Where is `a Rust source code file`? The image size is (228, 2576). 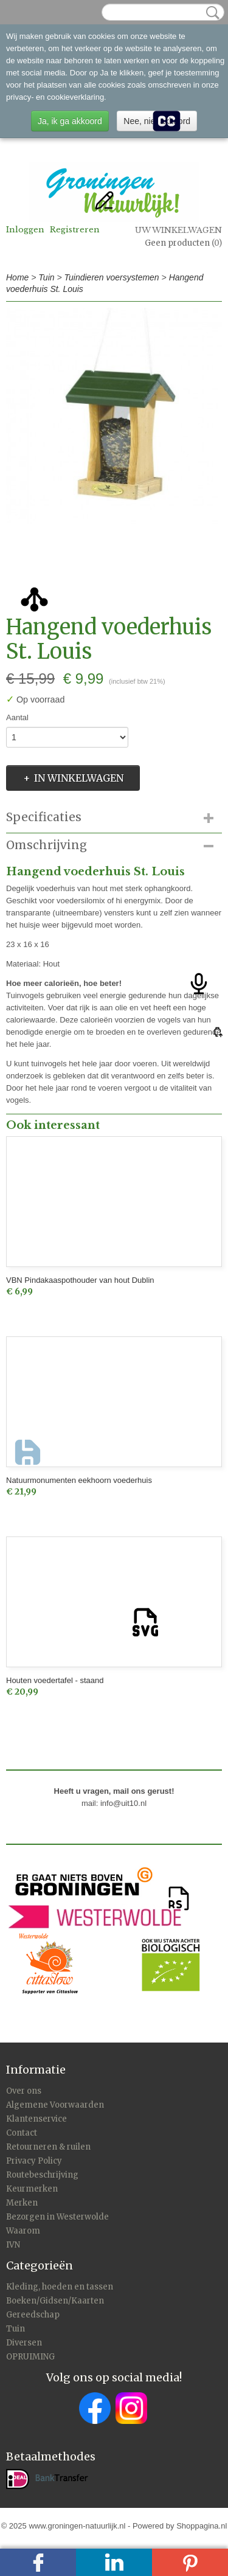
a Rust source code file is located at coordinates (179, 1898).